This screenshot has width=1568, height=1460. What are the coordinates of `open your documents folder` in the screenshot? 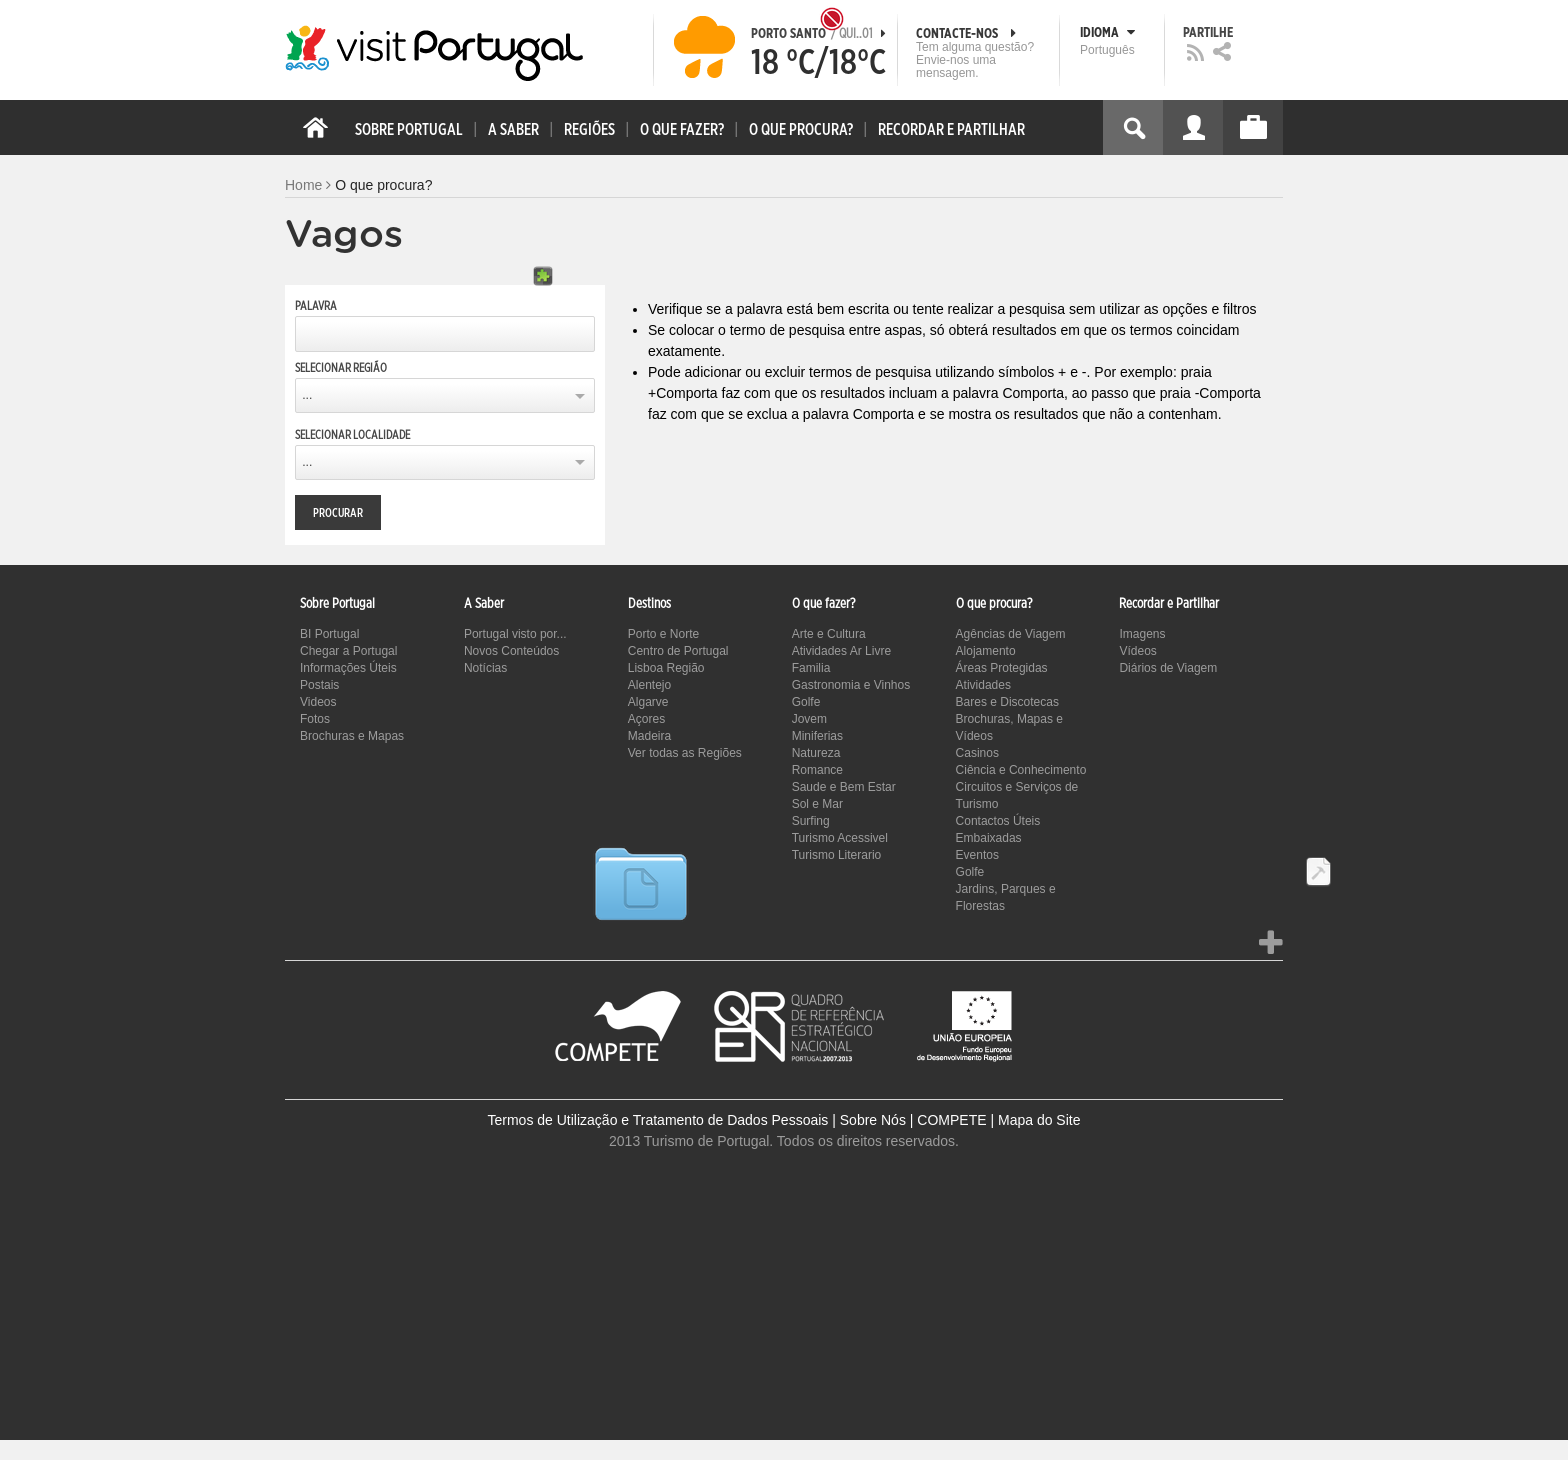 It's located at (641, 884).